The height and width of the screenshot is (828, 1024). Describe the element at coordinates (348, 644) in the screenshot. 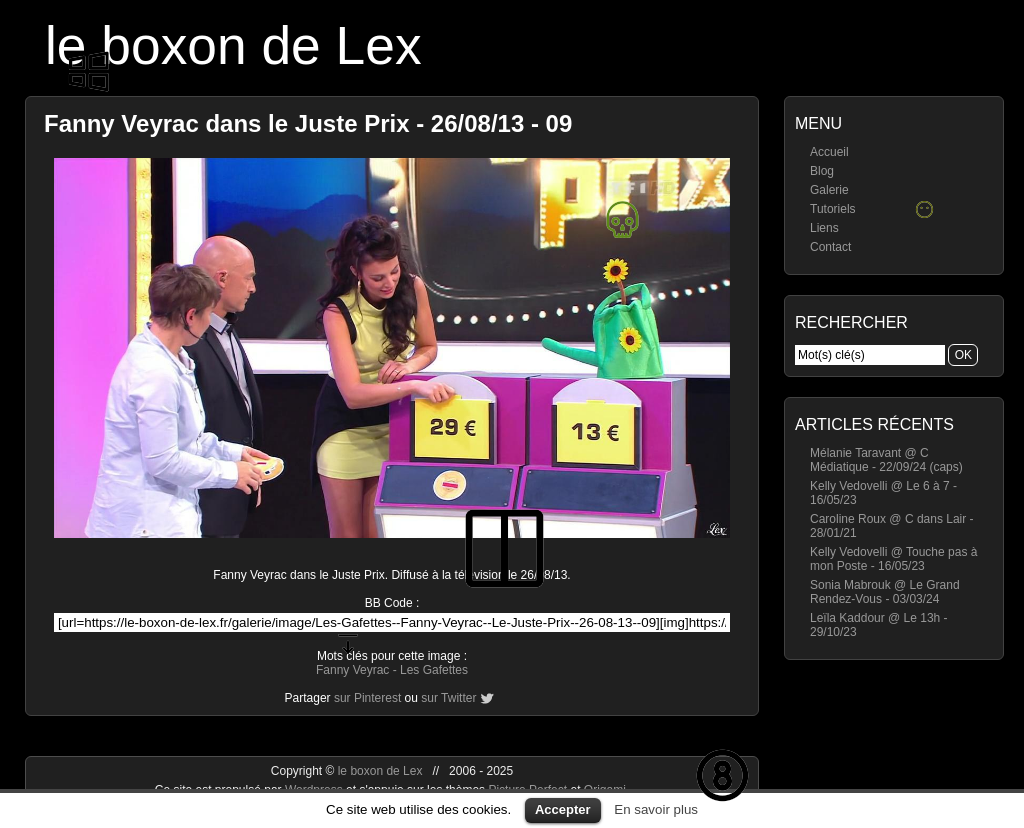

I see `download file or content` at that location.